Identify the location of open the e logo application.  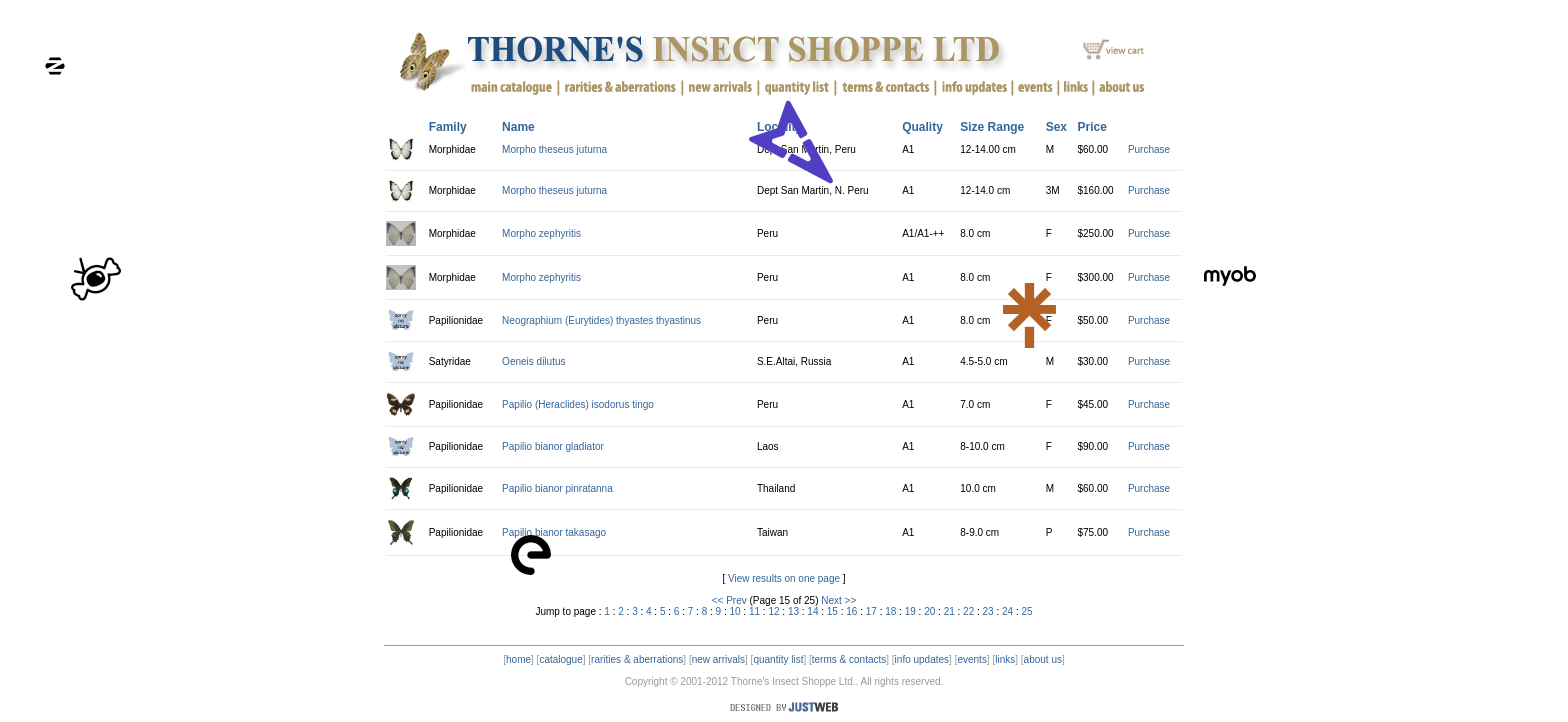
(531, 555).